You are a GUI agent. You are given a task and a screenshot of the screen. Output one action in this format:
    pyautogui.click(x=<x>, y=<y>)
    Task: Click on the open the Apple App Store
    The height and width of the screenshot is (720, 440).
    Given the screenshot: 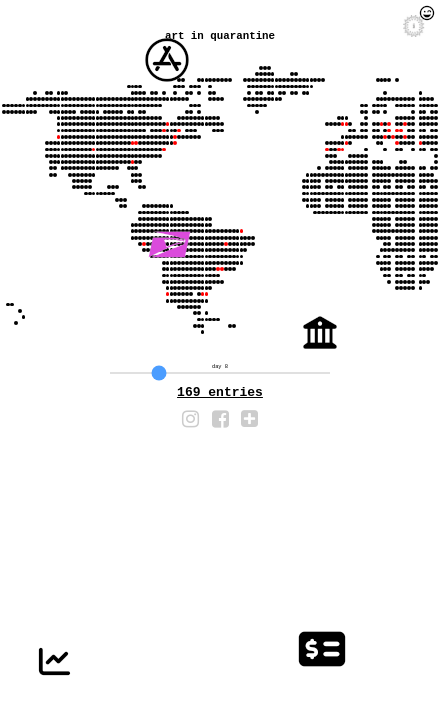 What is the action you would take?
    pyautogui.click(x=167, y=60)
    